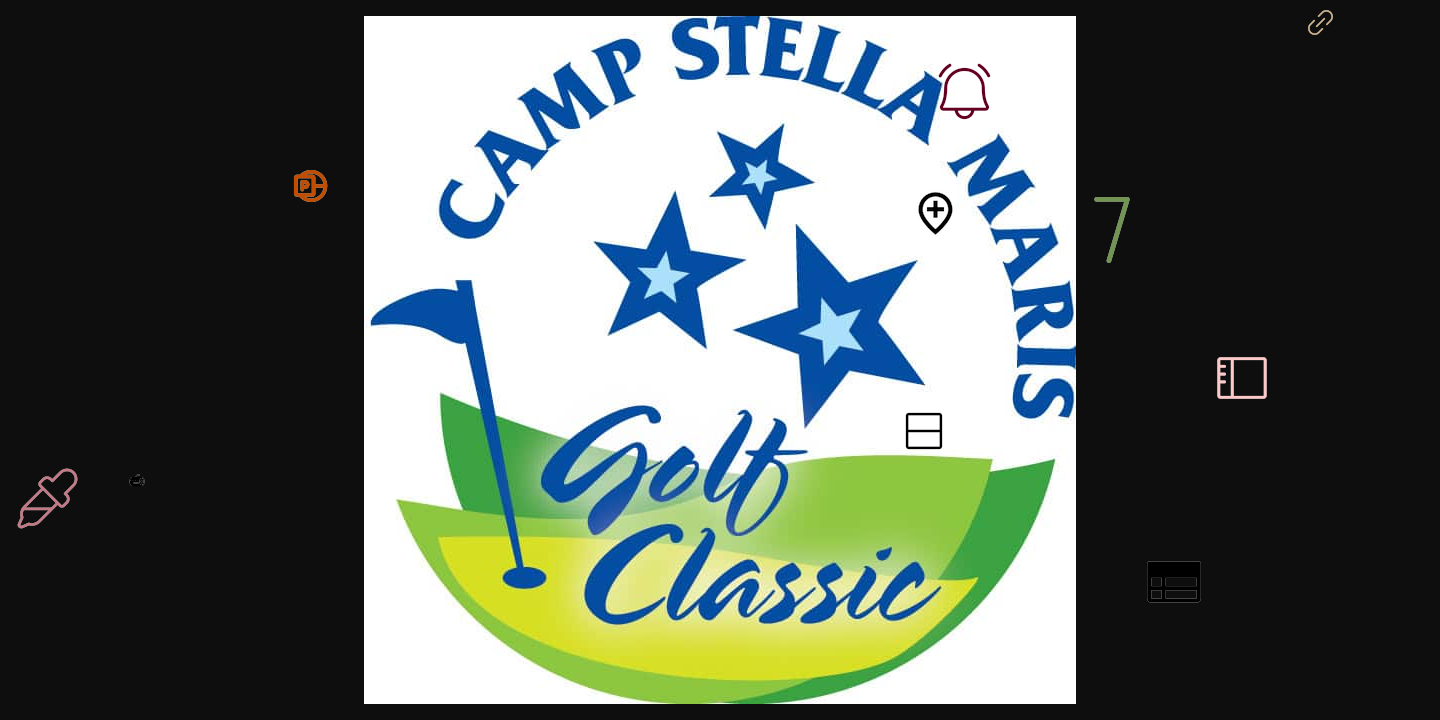 The height and width of the screenshot is (720, 1440). What do you see at coordinates (924, 431) in the screenshot?
I see `split view into top and bottom panels` at bounding box center [924, 431].